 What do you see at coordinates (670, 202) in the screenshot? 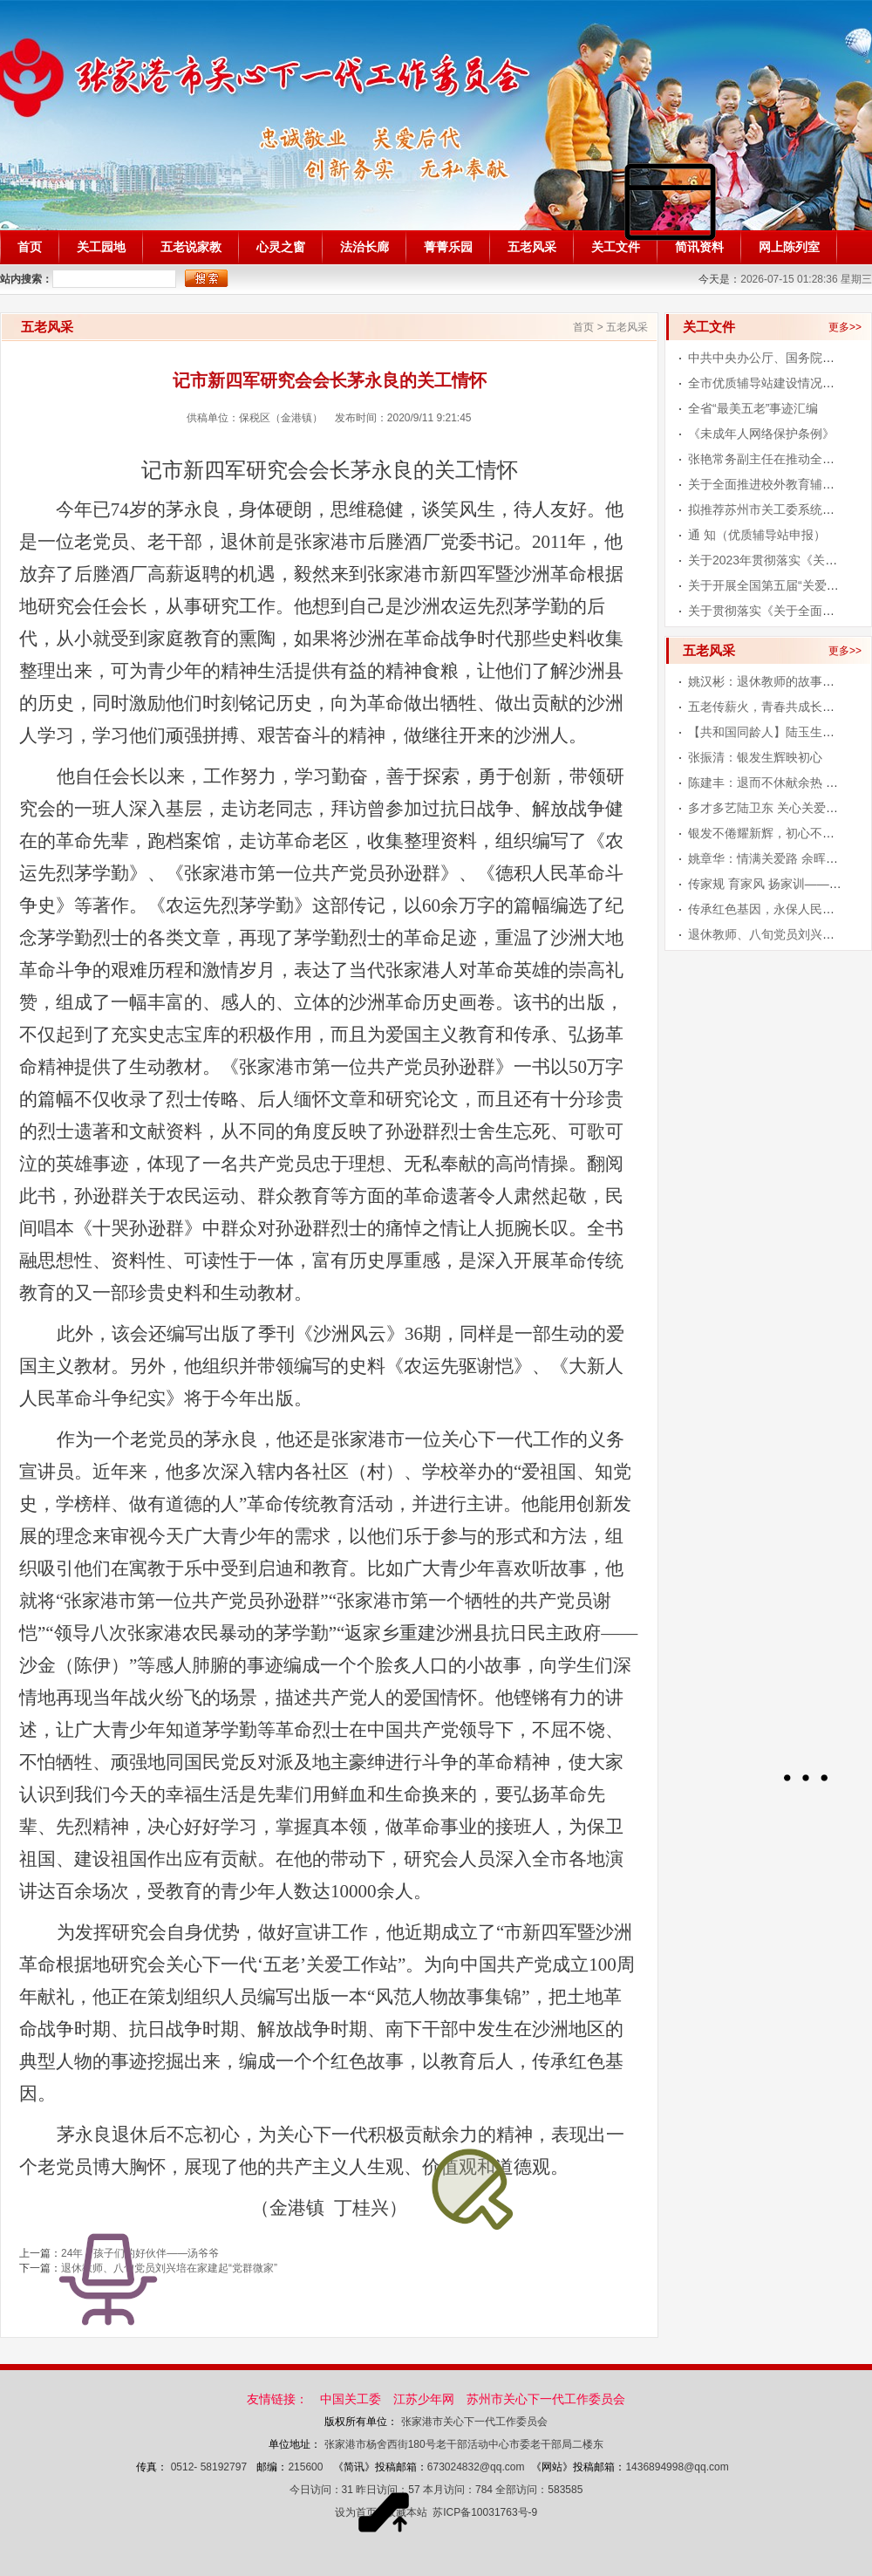
I see `open web browser` at bounding box center [670, 202].